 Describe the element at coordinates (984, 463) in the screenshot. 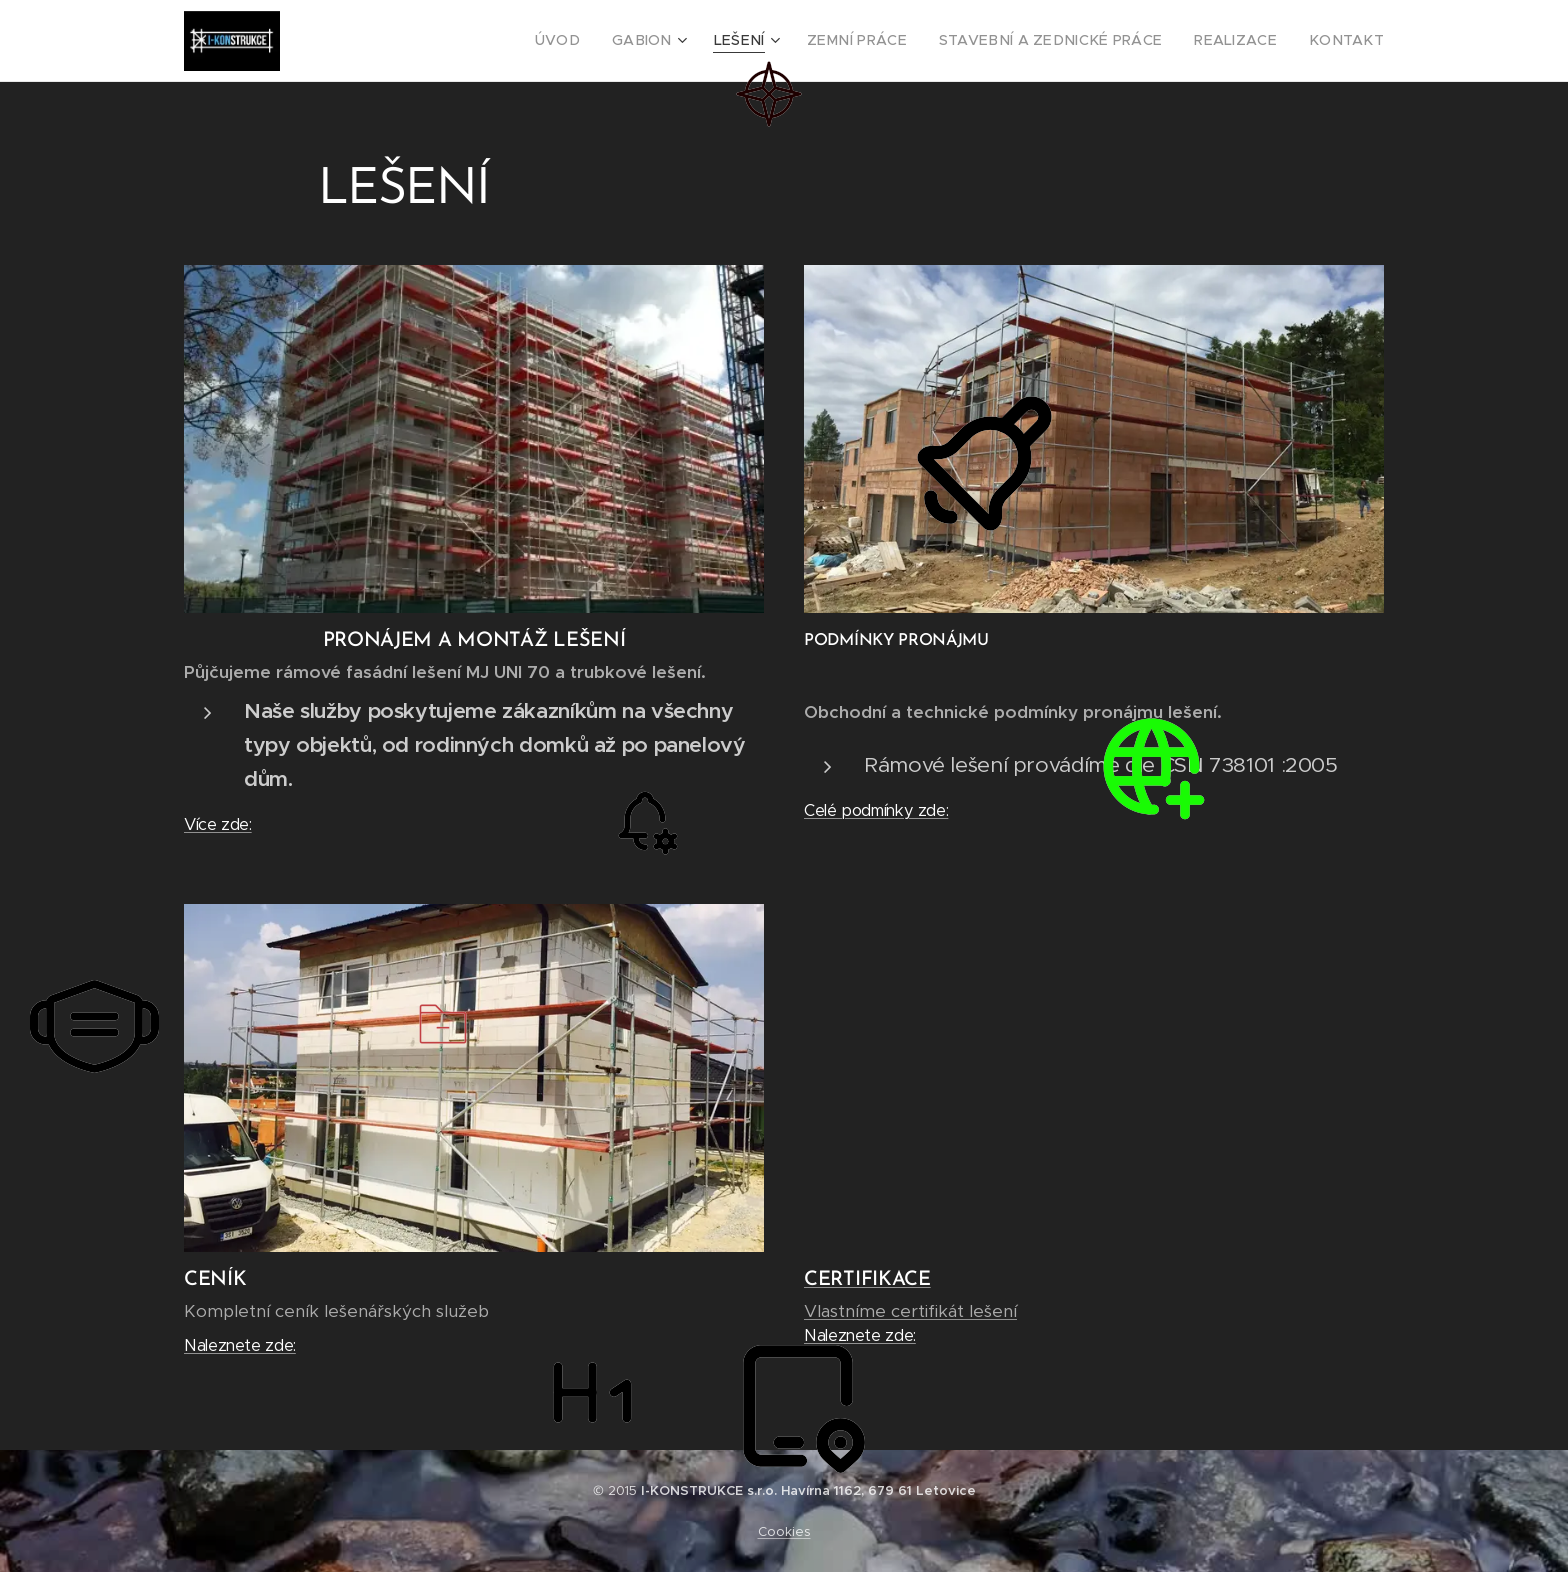

I see `view school notifications or alerts` at that location.